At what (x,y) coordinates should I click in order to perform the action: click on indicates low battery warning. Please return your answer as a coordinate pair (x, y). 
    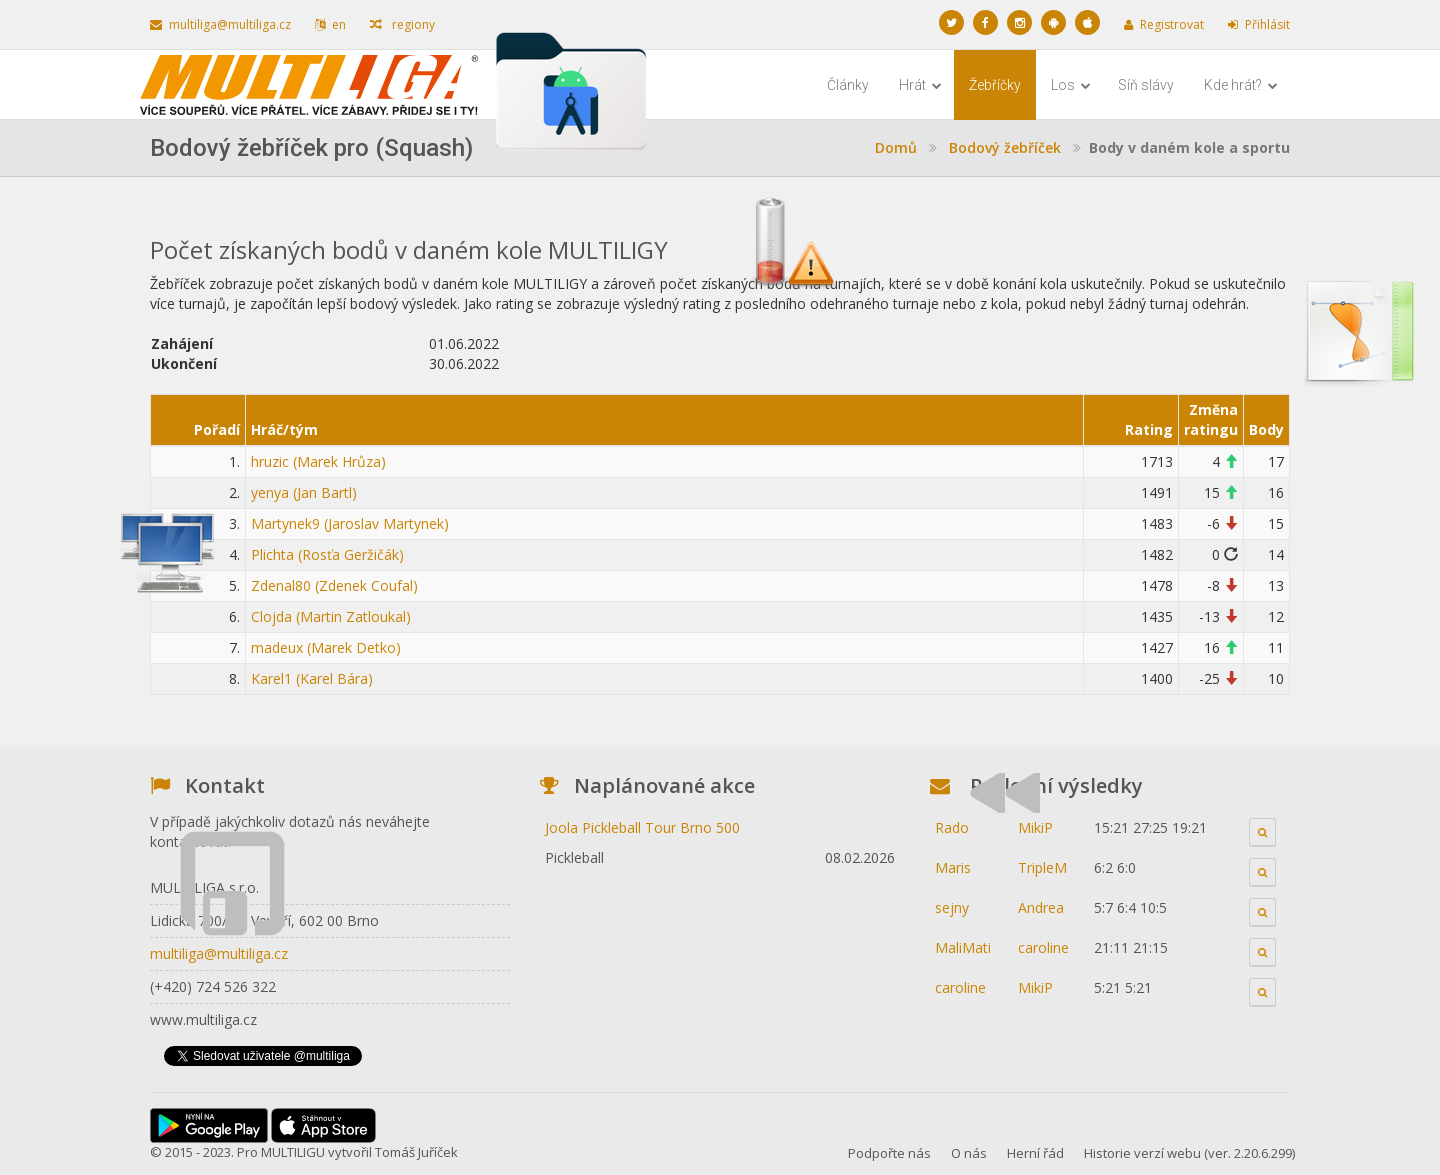
    Looking at the image, I should click on (791, 243).